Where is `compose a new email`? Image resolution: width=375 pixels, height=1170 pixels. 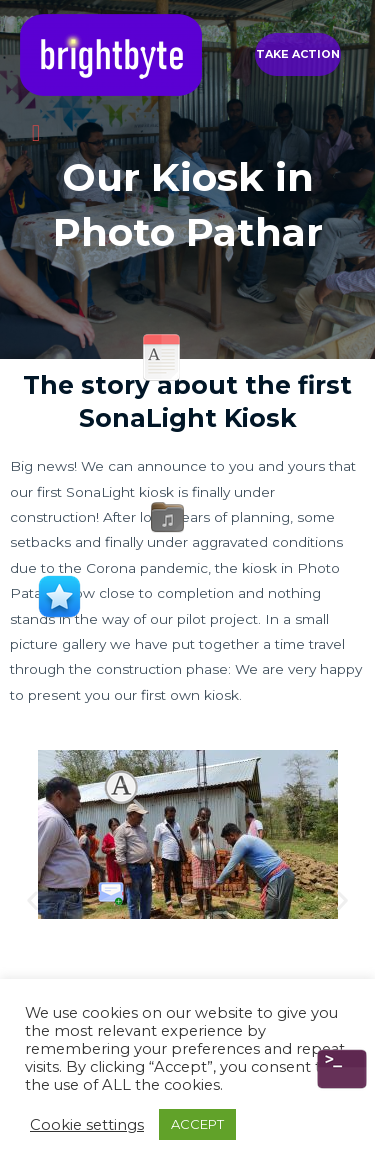 compose a new email is located at coordinates (111, 892).